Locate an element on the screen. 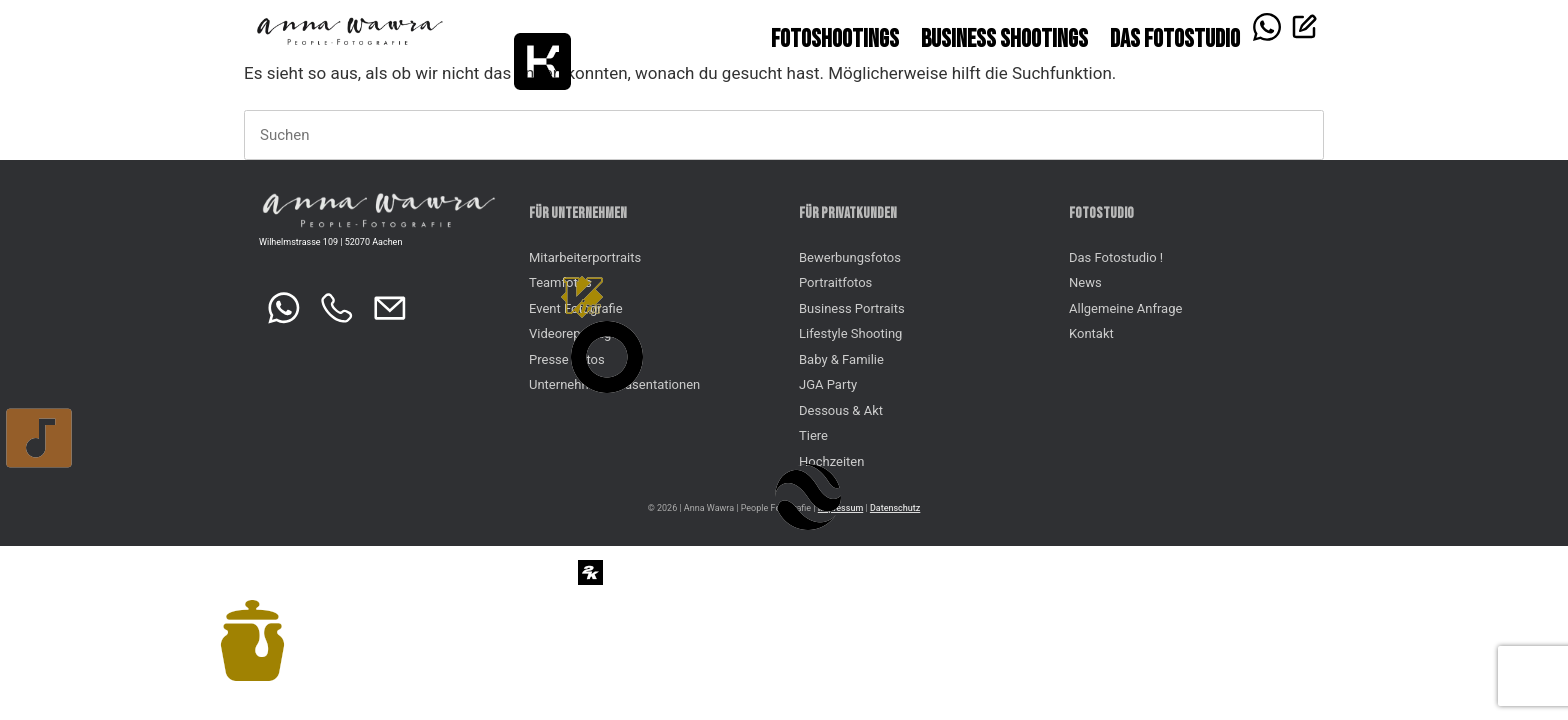  open vim text editor is located at coordinates (582, 297).